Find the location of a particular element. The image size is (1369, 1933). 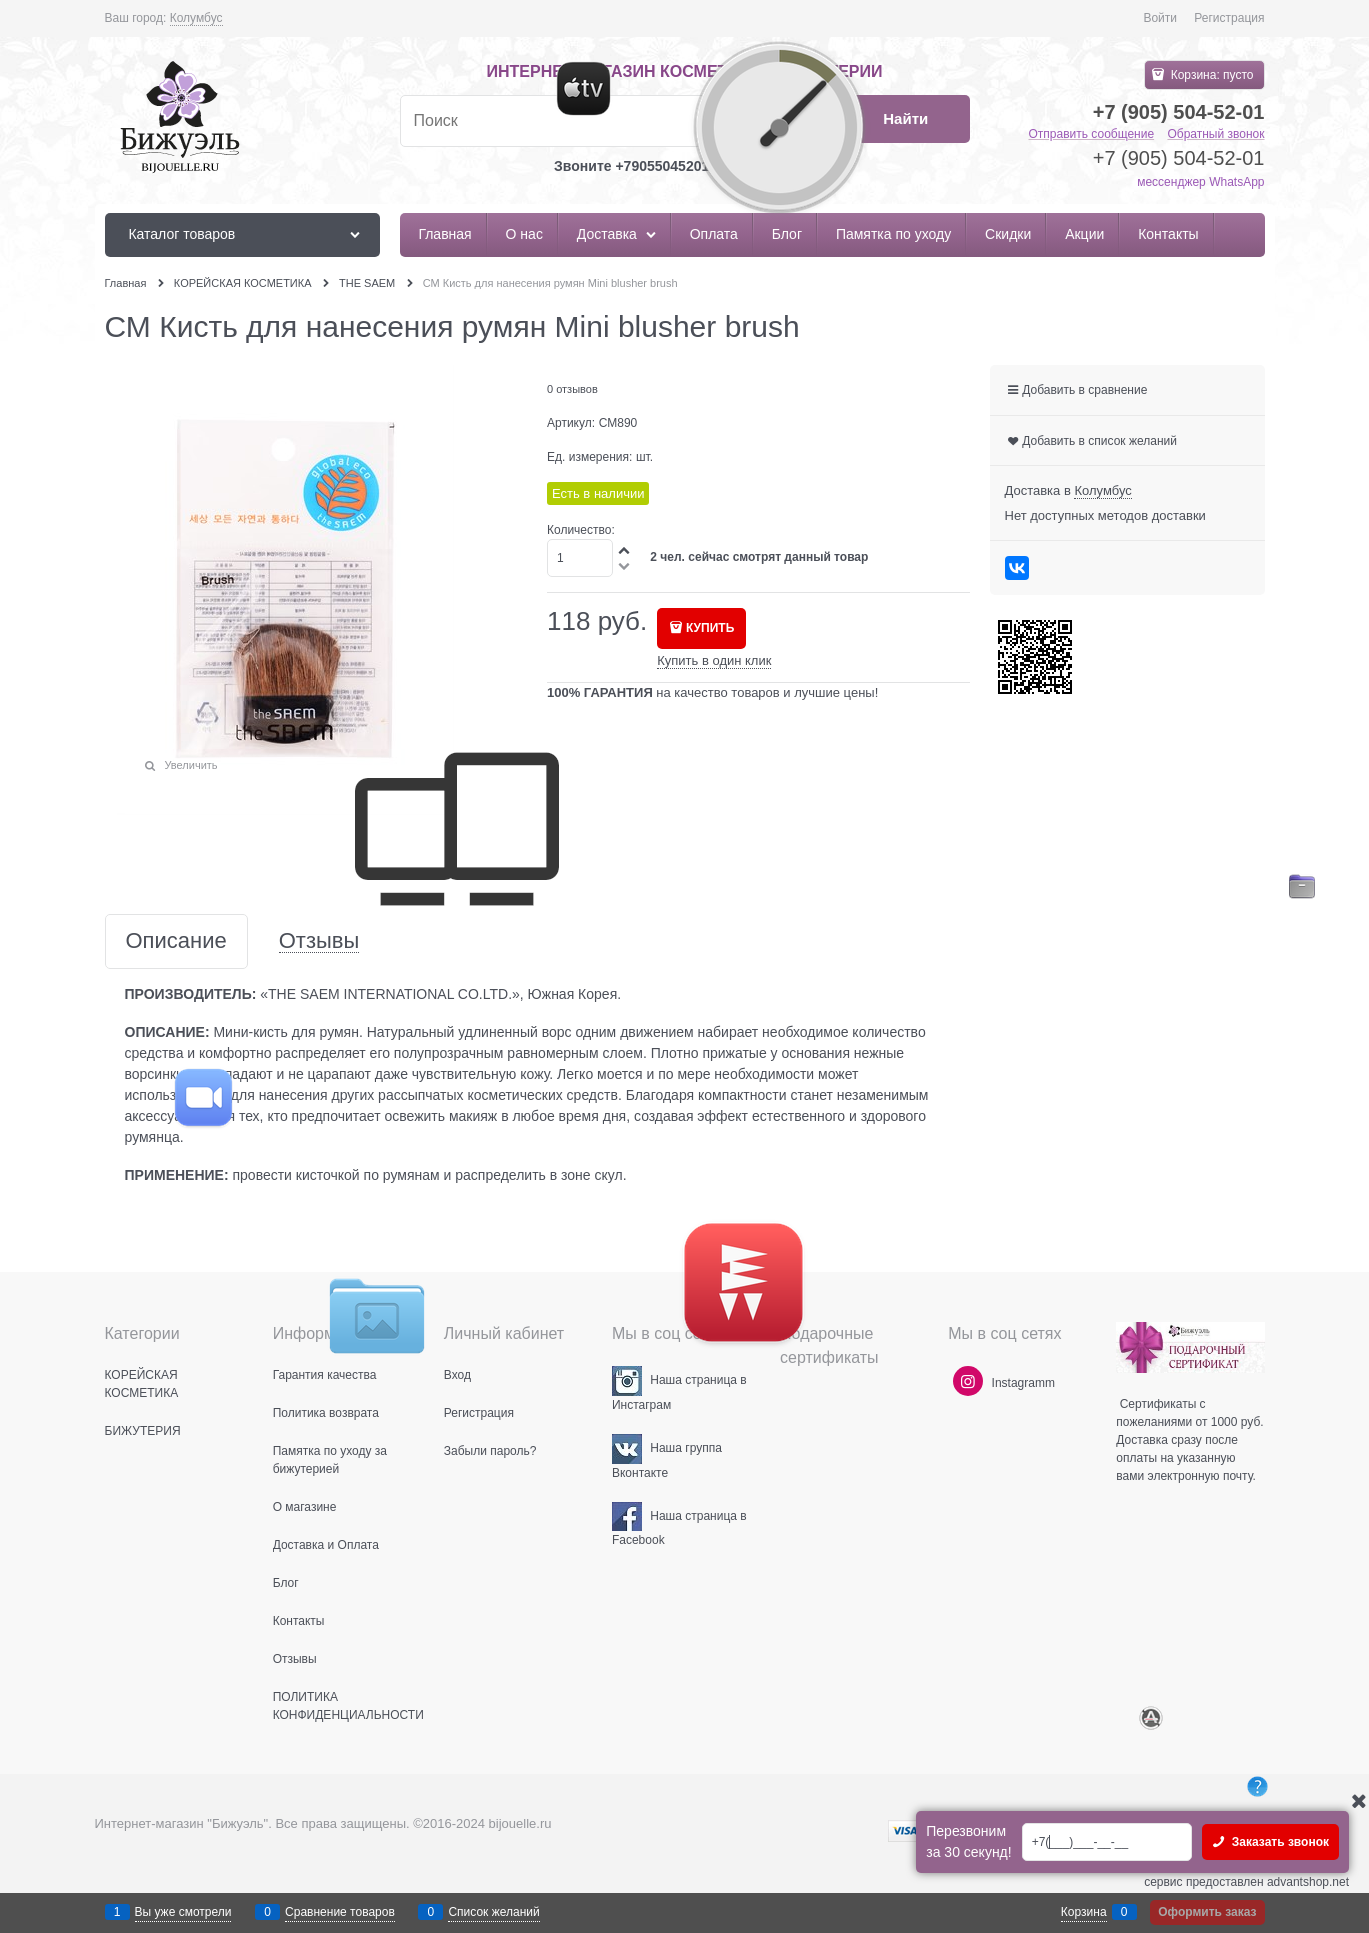

launch sysprof system profiler is located at coordinates (779, 127).